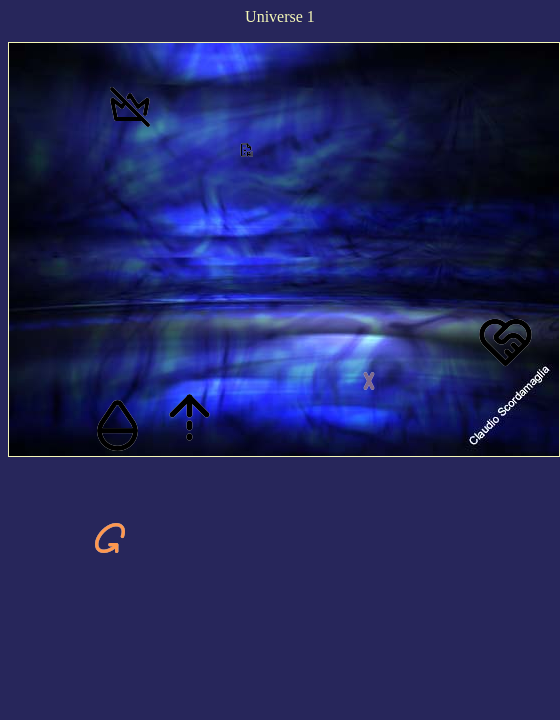 The width and height of the screenshot is (560, 720). What do you see at coordinates (110, 538) in the screenshot?
I see `rotate object 360 degrees` at bounding box center [110, 538].